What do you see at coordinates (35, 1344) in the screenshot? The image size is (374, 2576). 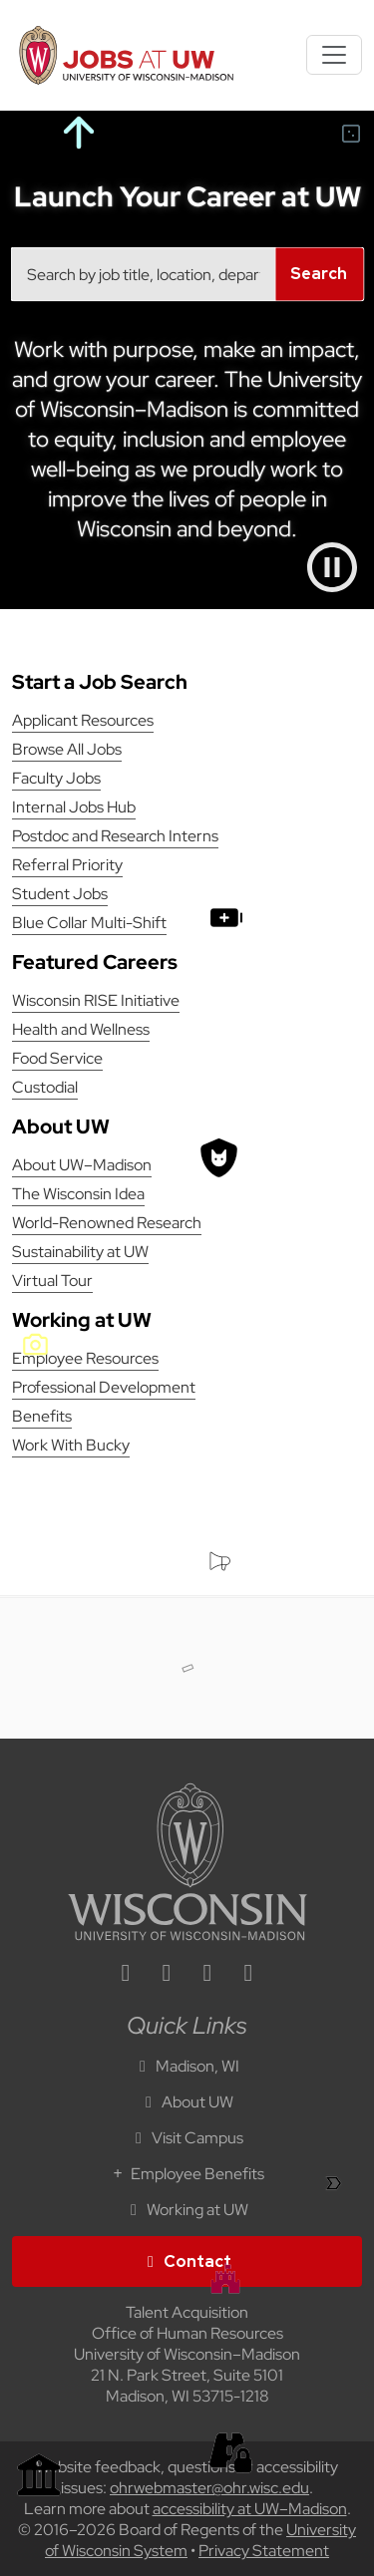 I see `take a photo` at bounding box center [35, 1344].